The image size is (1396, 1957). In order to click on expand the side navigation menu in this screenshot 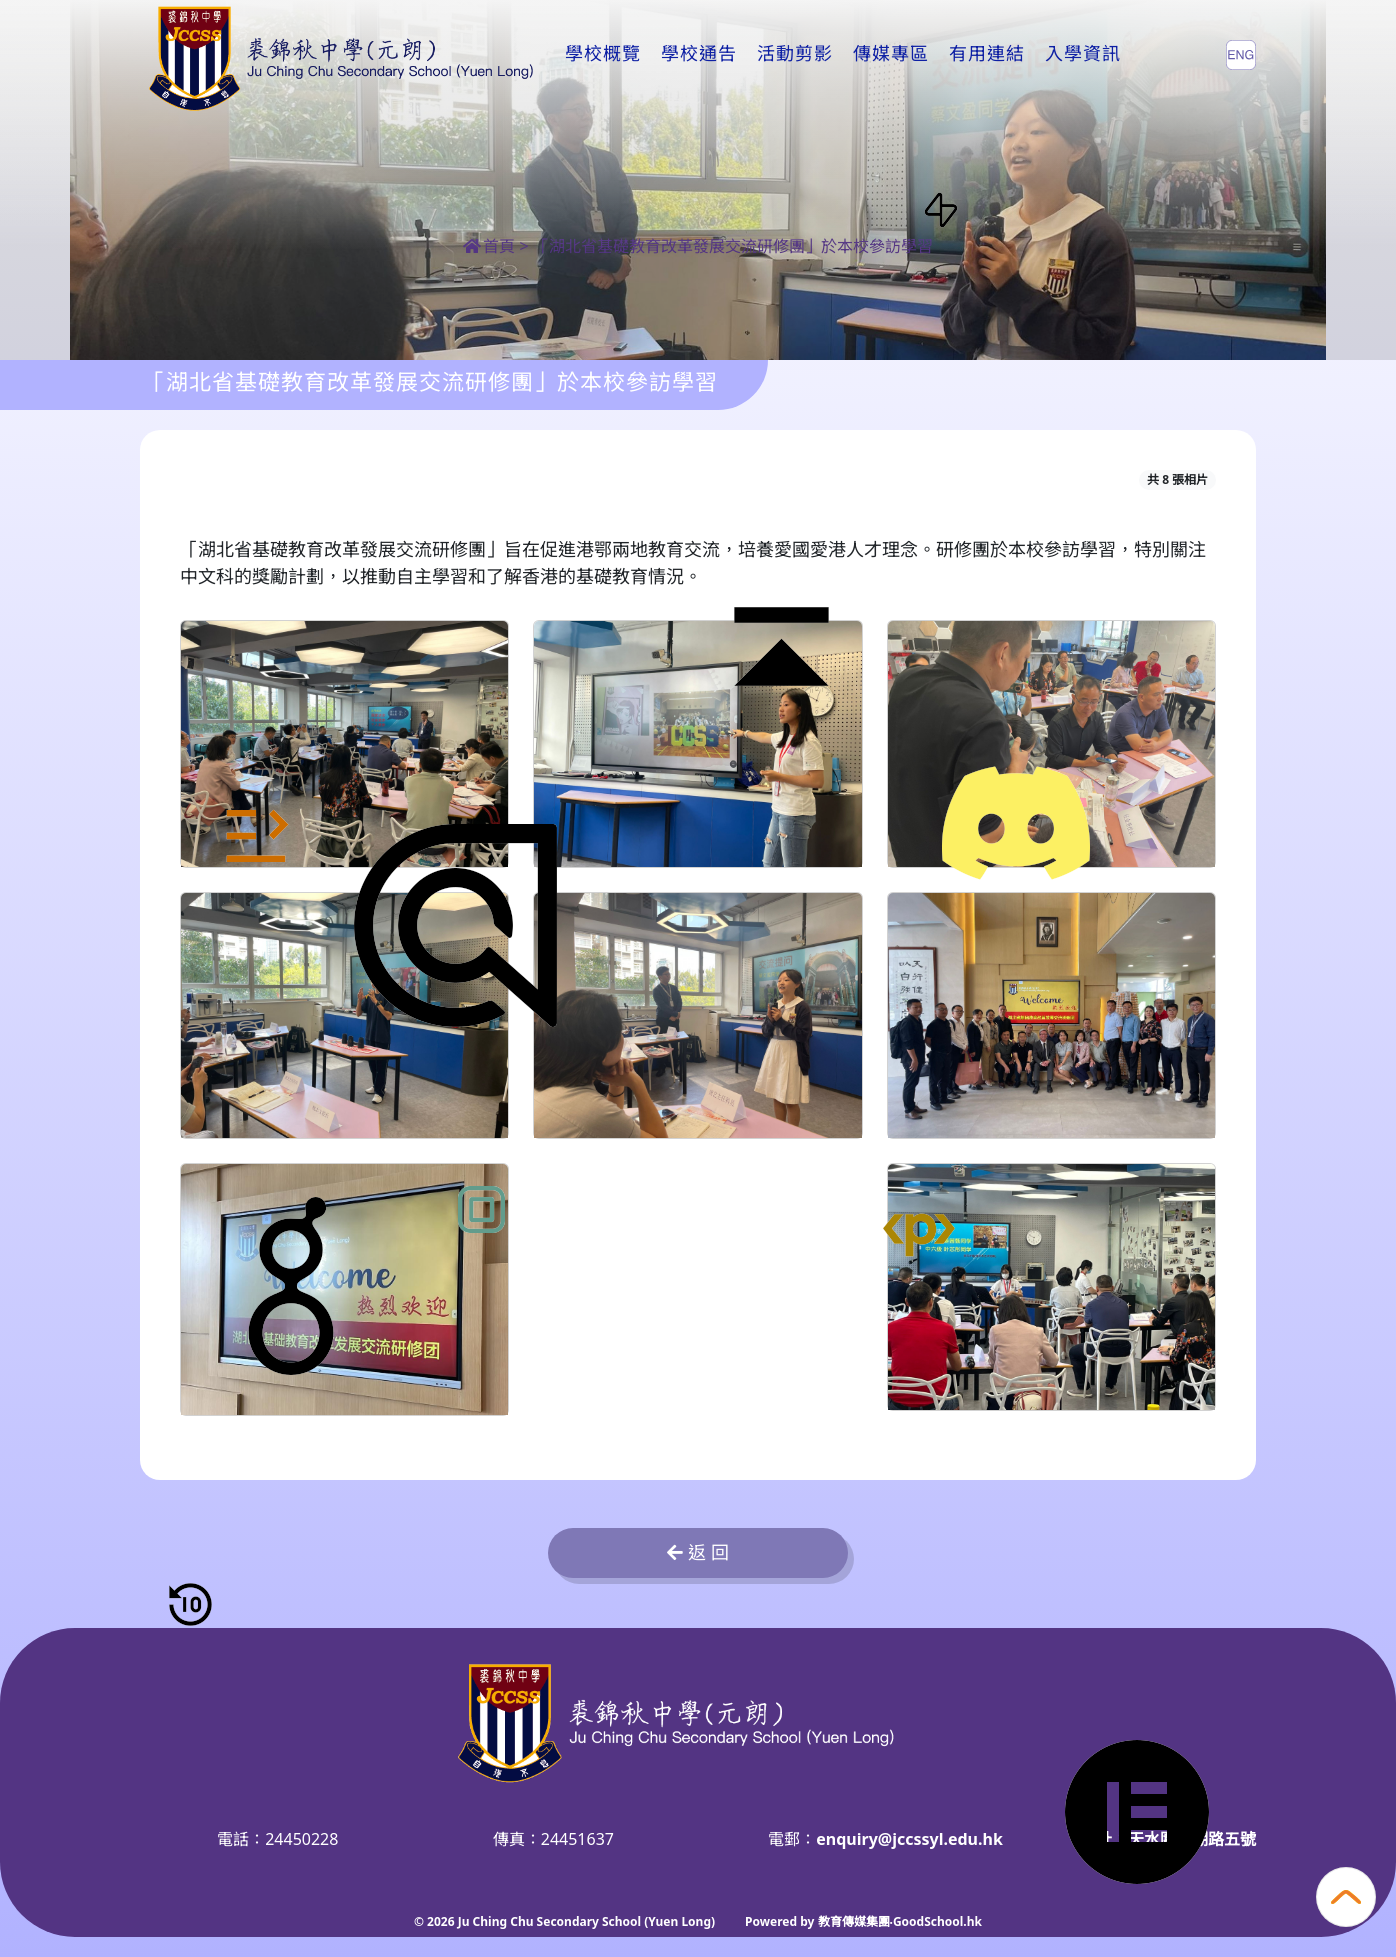, I will do `click(256, 836)`.